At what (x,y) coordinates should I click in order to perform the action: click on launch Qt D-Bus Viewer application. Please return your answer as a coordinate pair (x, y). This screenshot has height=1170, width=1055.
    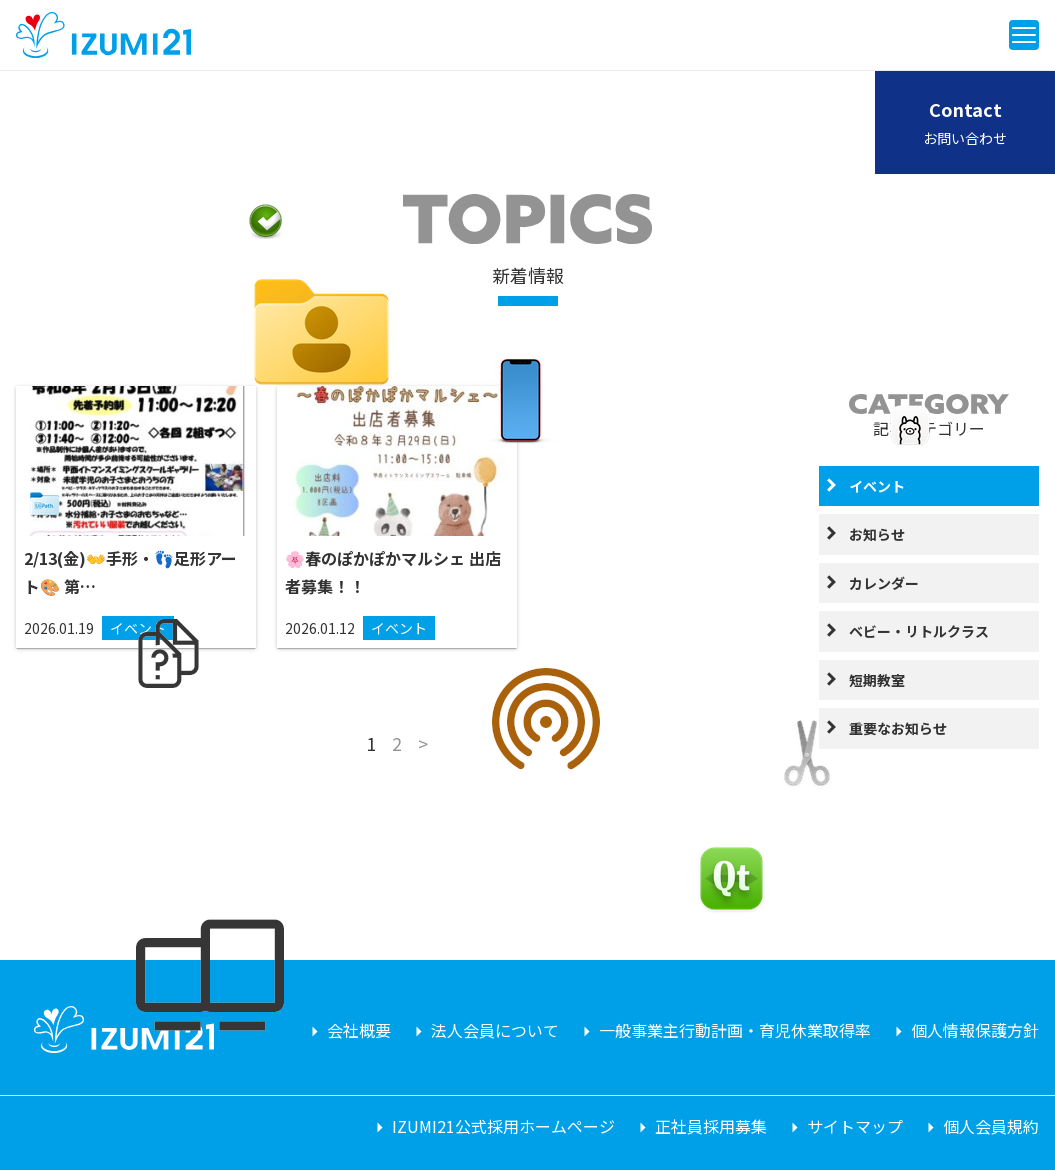
    Looking at the image, I should click on (731, 878).